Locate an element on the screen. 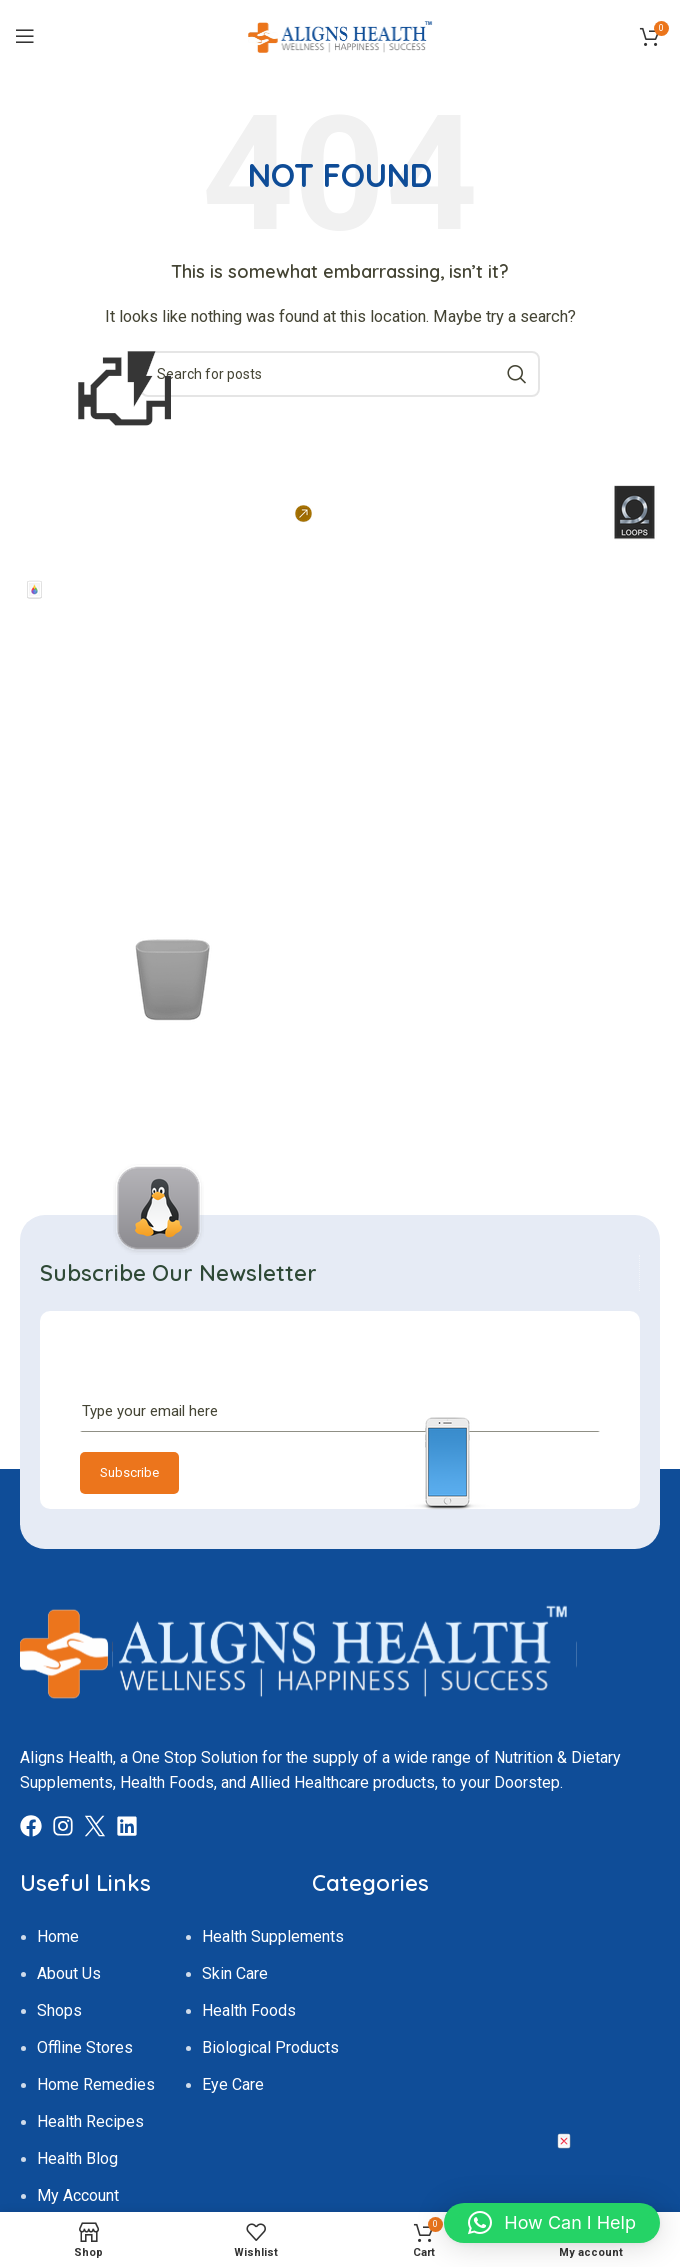 Image resolution: width=680 pixels, height=2267 pixels. check engine diagnostic alerts is located at coordinates (121, 394).